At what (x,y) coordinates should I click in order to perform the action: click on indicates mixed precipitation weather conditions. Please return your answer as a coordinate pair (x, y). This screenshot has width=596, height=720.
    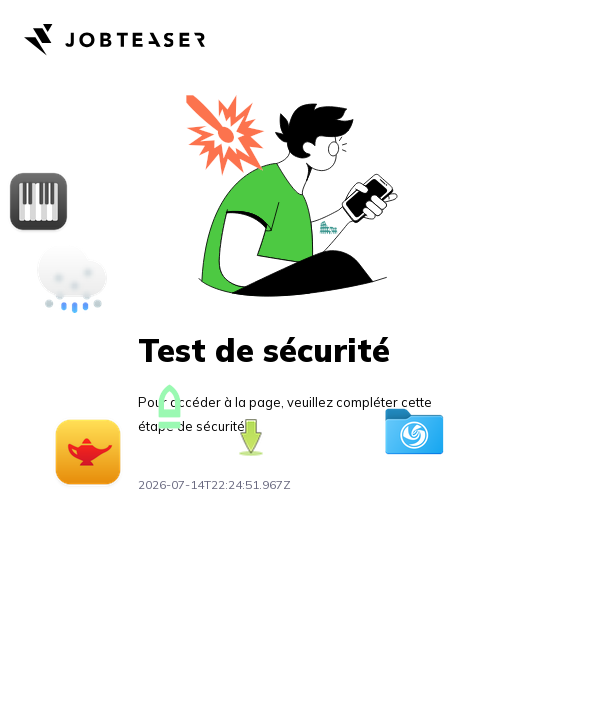
    Looking at the image, I should click on (72, 278).